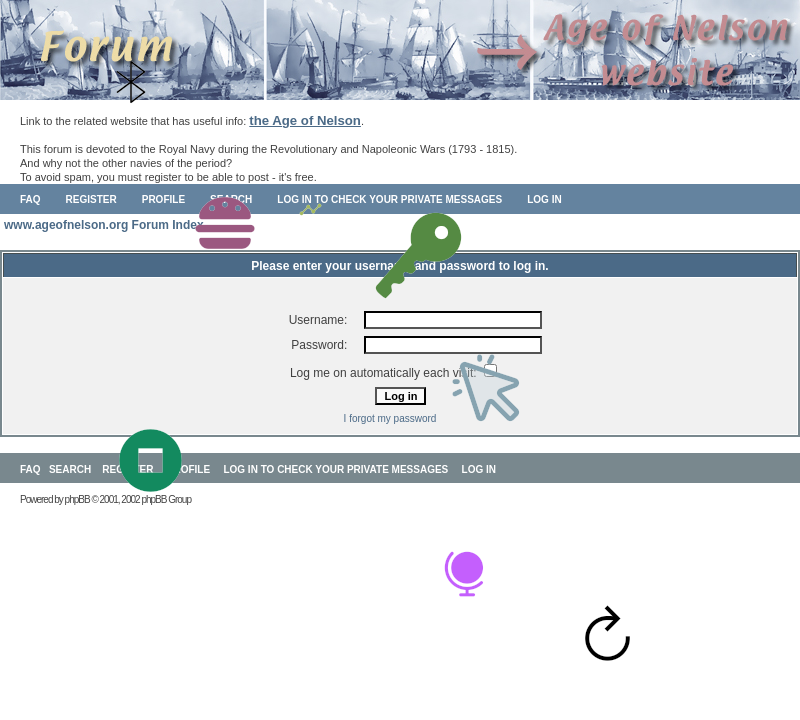 The width and height of the screenshot is (800, 720). Describe the element at coordinates (489, 391) in the screenshot. I see `click or tap to interact` at that location.